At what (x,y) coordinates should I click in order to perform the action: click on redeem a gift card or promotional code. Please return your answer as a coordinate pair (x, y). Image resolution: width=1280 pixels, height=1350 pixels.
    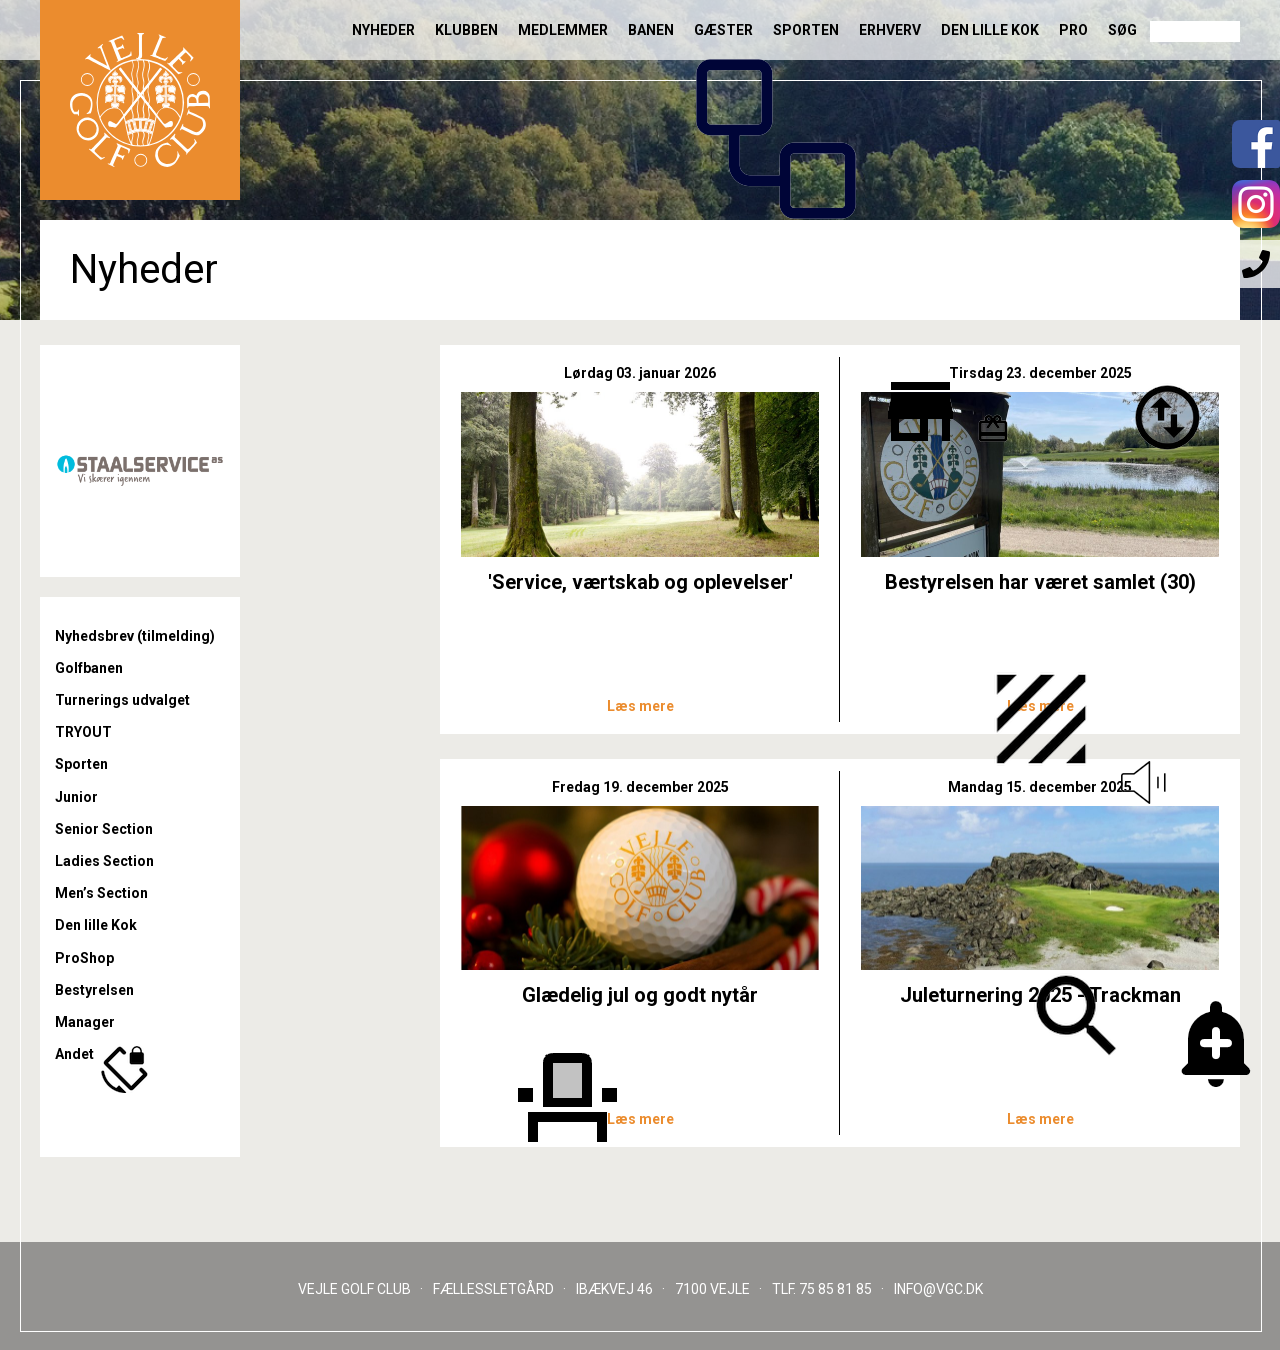
    Looking at the image, I should click on (993, 429).